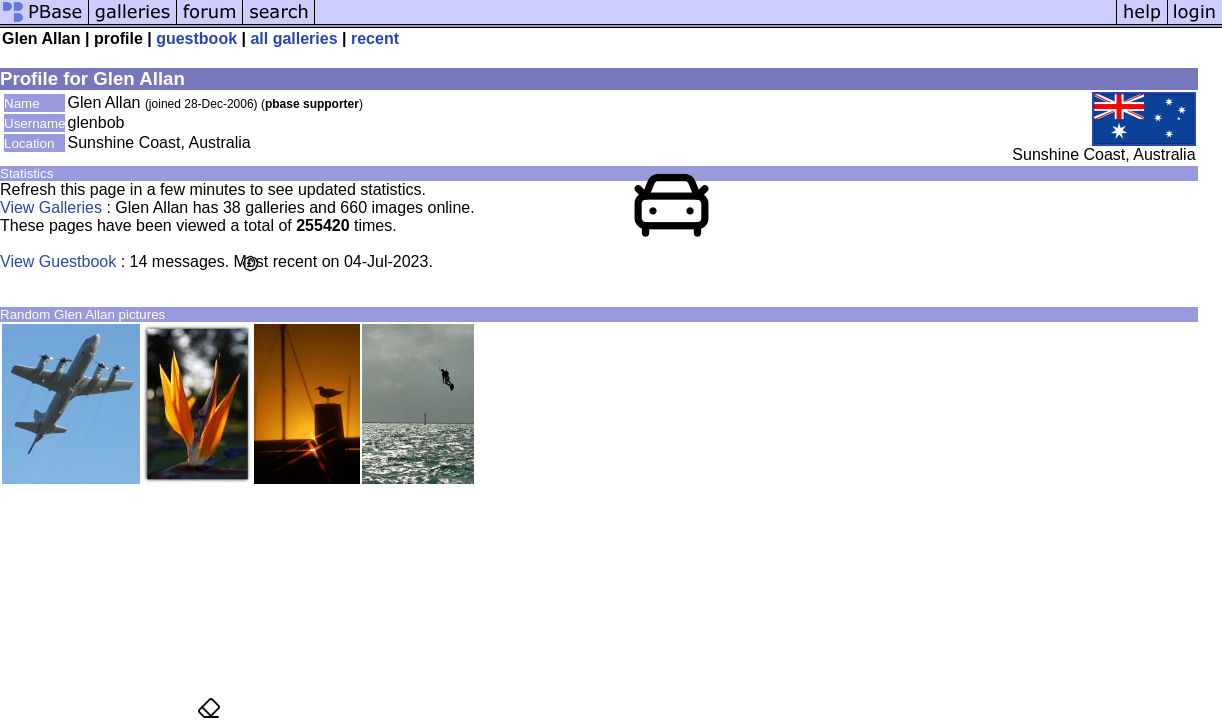 This screenshot has width=1222, height=720. What do you see at coordinates (671, 203) in the screenshot?
I see `access vehicle or car-related settings` at bounding box center [671, 203].